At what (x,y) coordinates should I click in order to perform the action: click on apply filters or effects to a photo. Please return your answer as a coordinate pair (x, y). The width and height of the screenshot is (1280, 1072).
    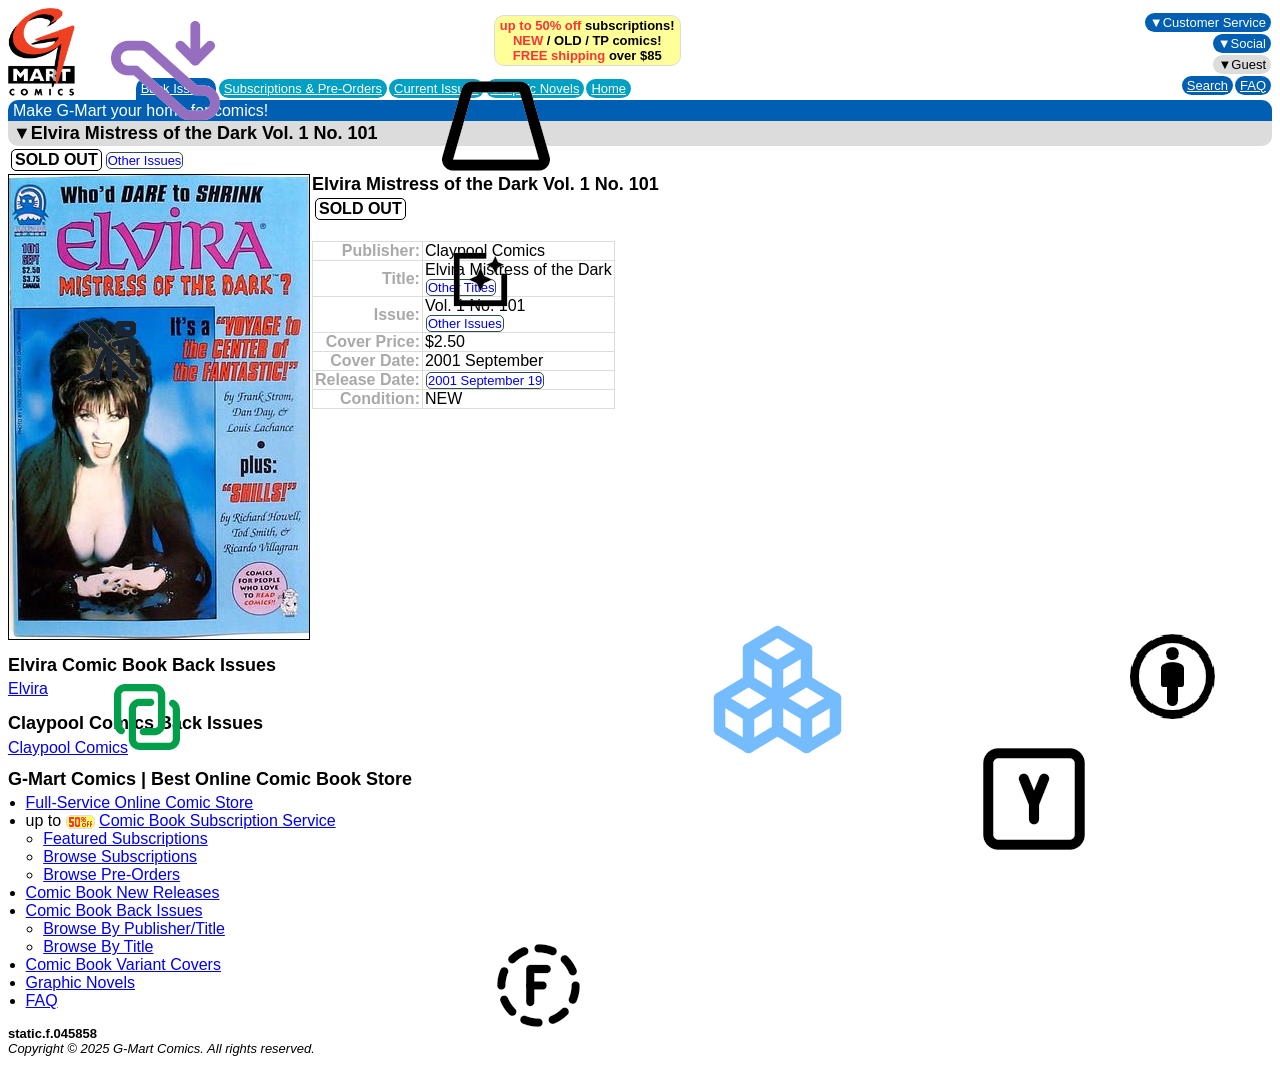
    Looking at the image, I should click on (480, 279).